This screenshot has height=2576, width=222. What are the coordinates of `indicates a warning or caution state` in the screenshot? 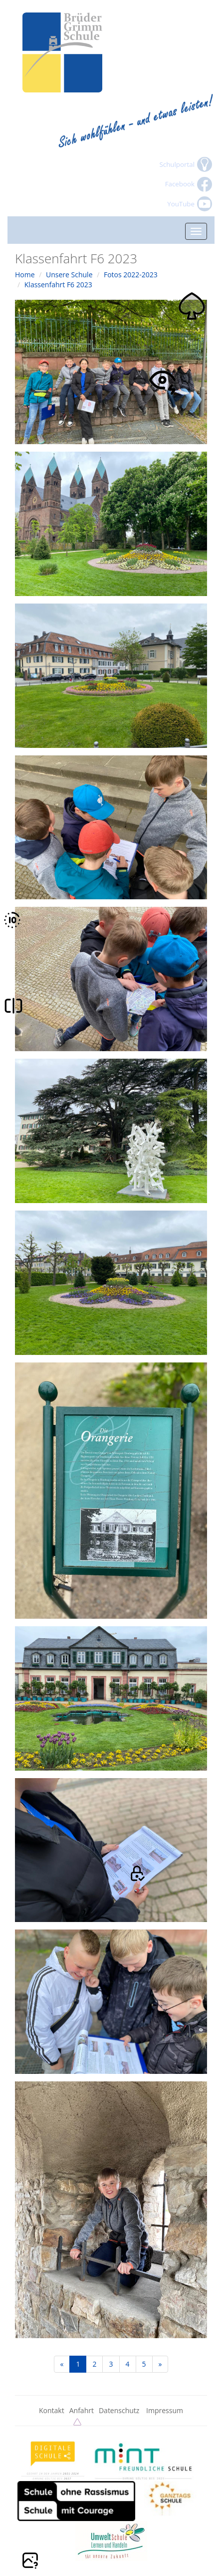 It's located at (77, 2422).